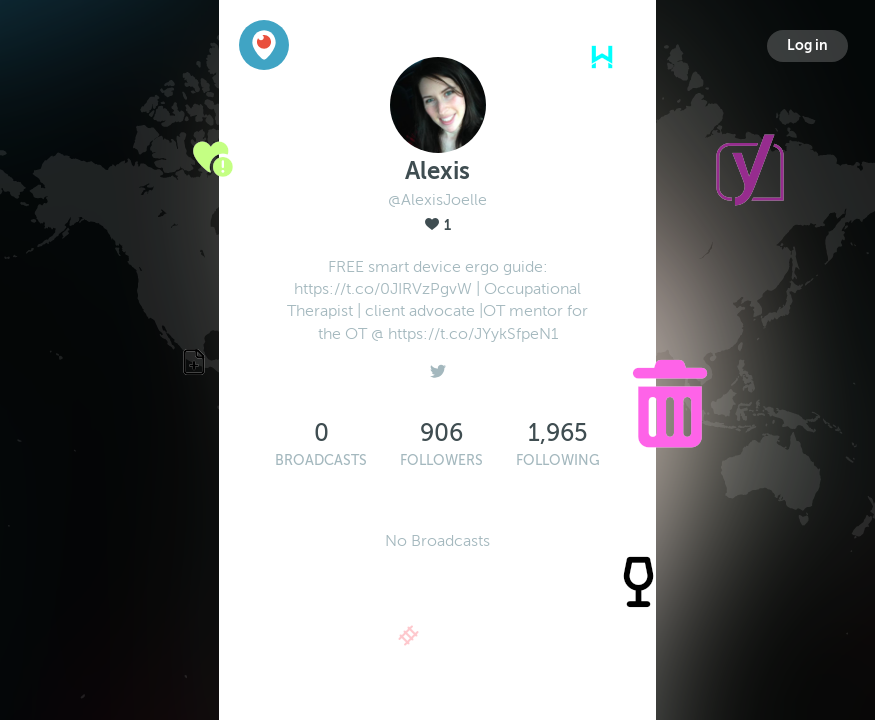  Describe the element at coordinates (602, 57) in the screenshot. I see `wsh brand logo` at that location.